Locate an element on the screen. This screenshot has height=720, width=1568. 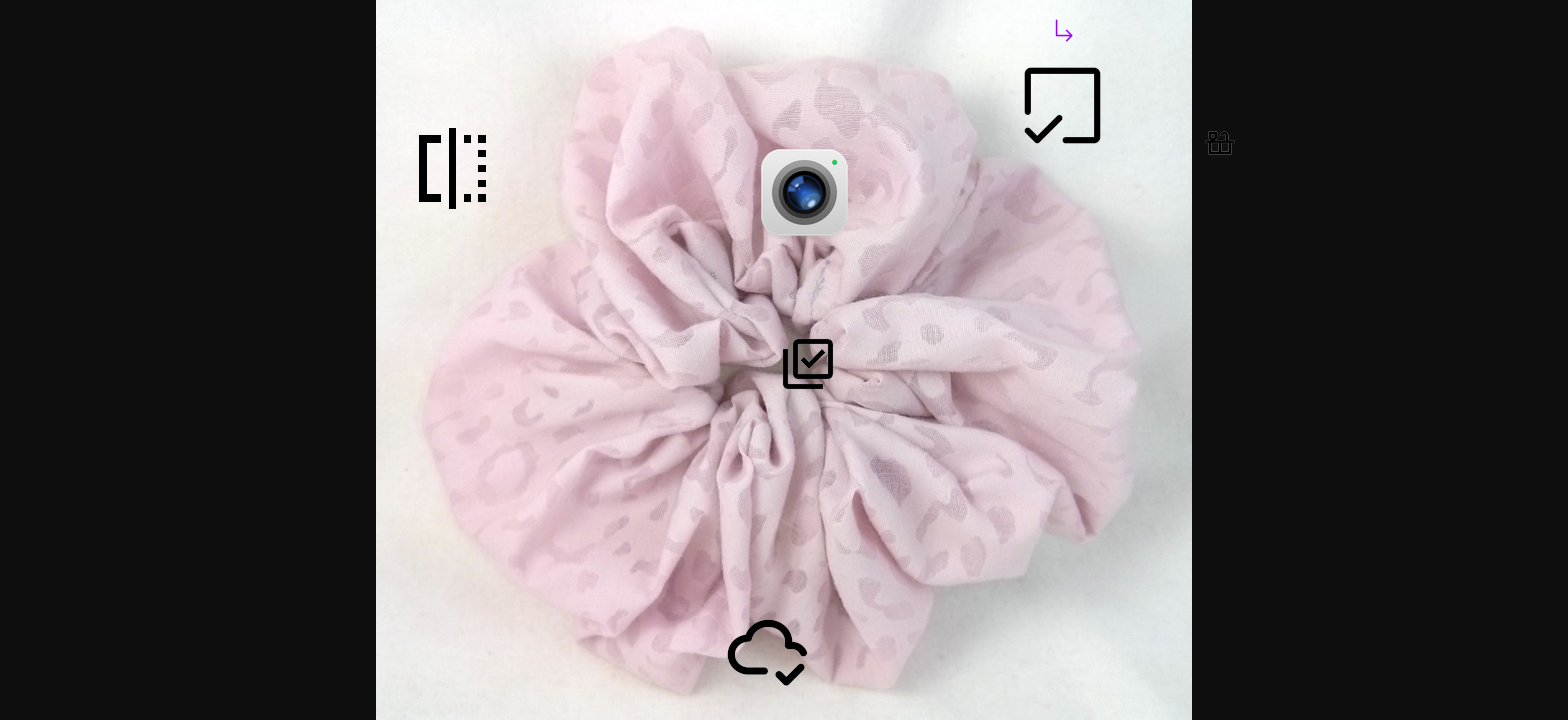
browse kitchen countertop options is located at coordinates (1220, 143).